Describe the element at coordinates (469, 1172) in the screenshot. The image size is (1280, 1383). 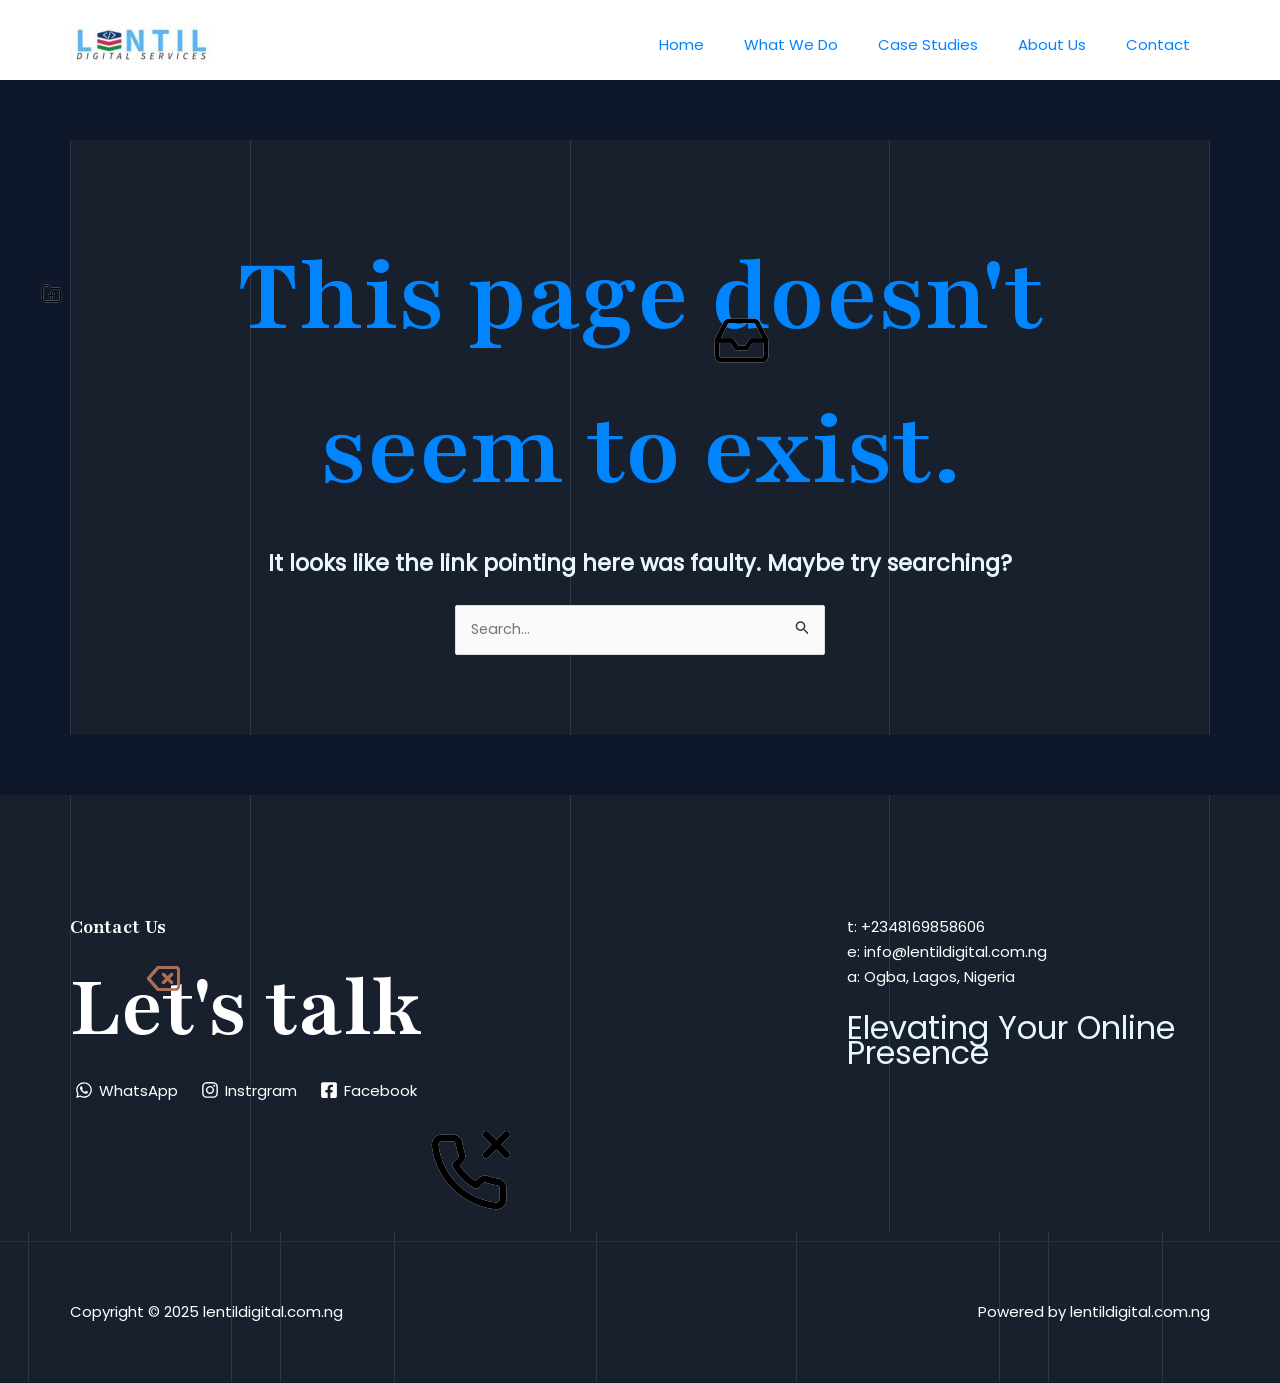
I see `indicates a missed phone call` at that location.